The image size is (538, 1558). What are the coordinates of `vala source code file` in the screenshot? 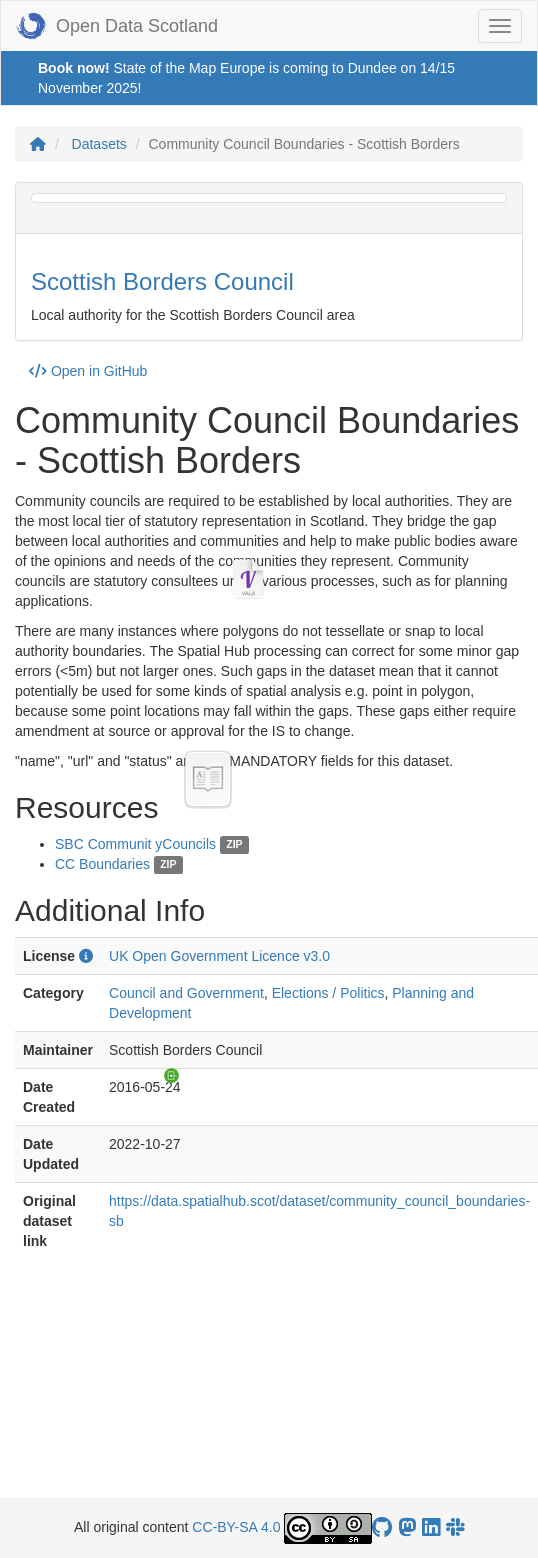 It's located at (248, 579).